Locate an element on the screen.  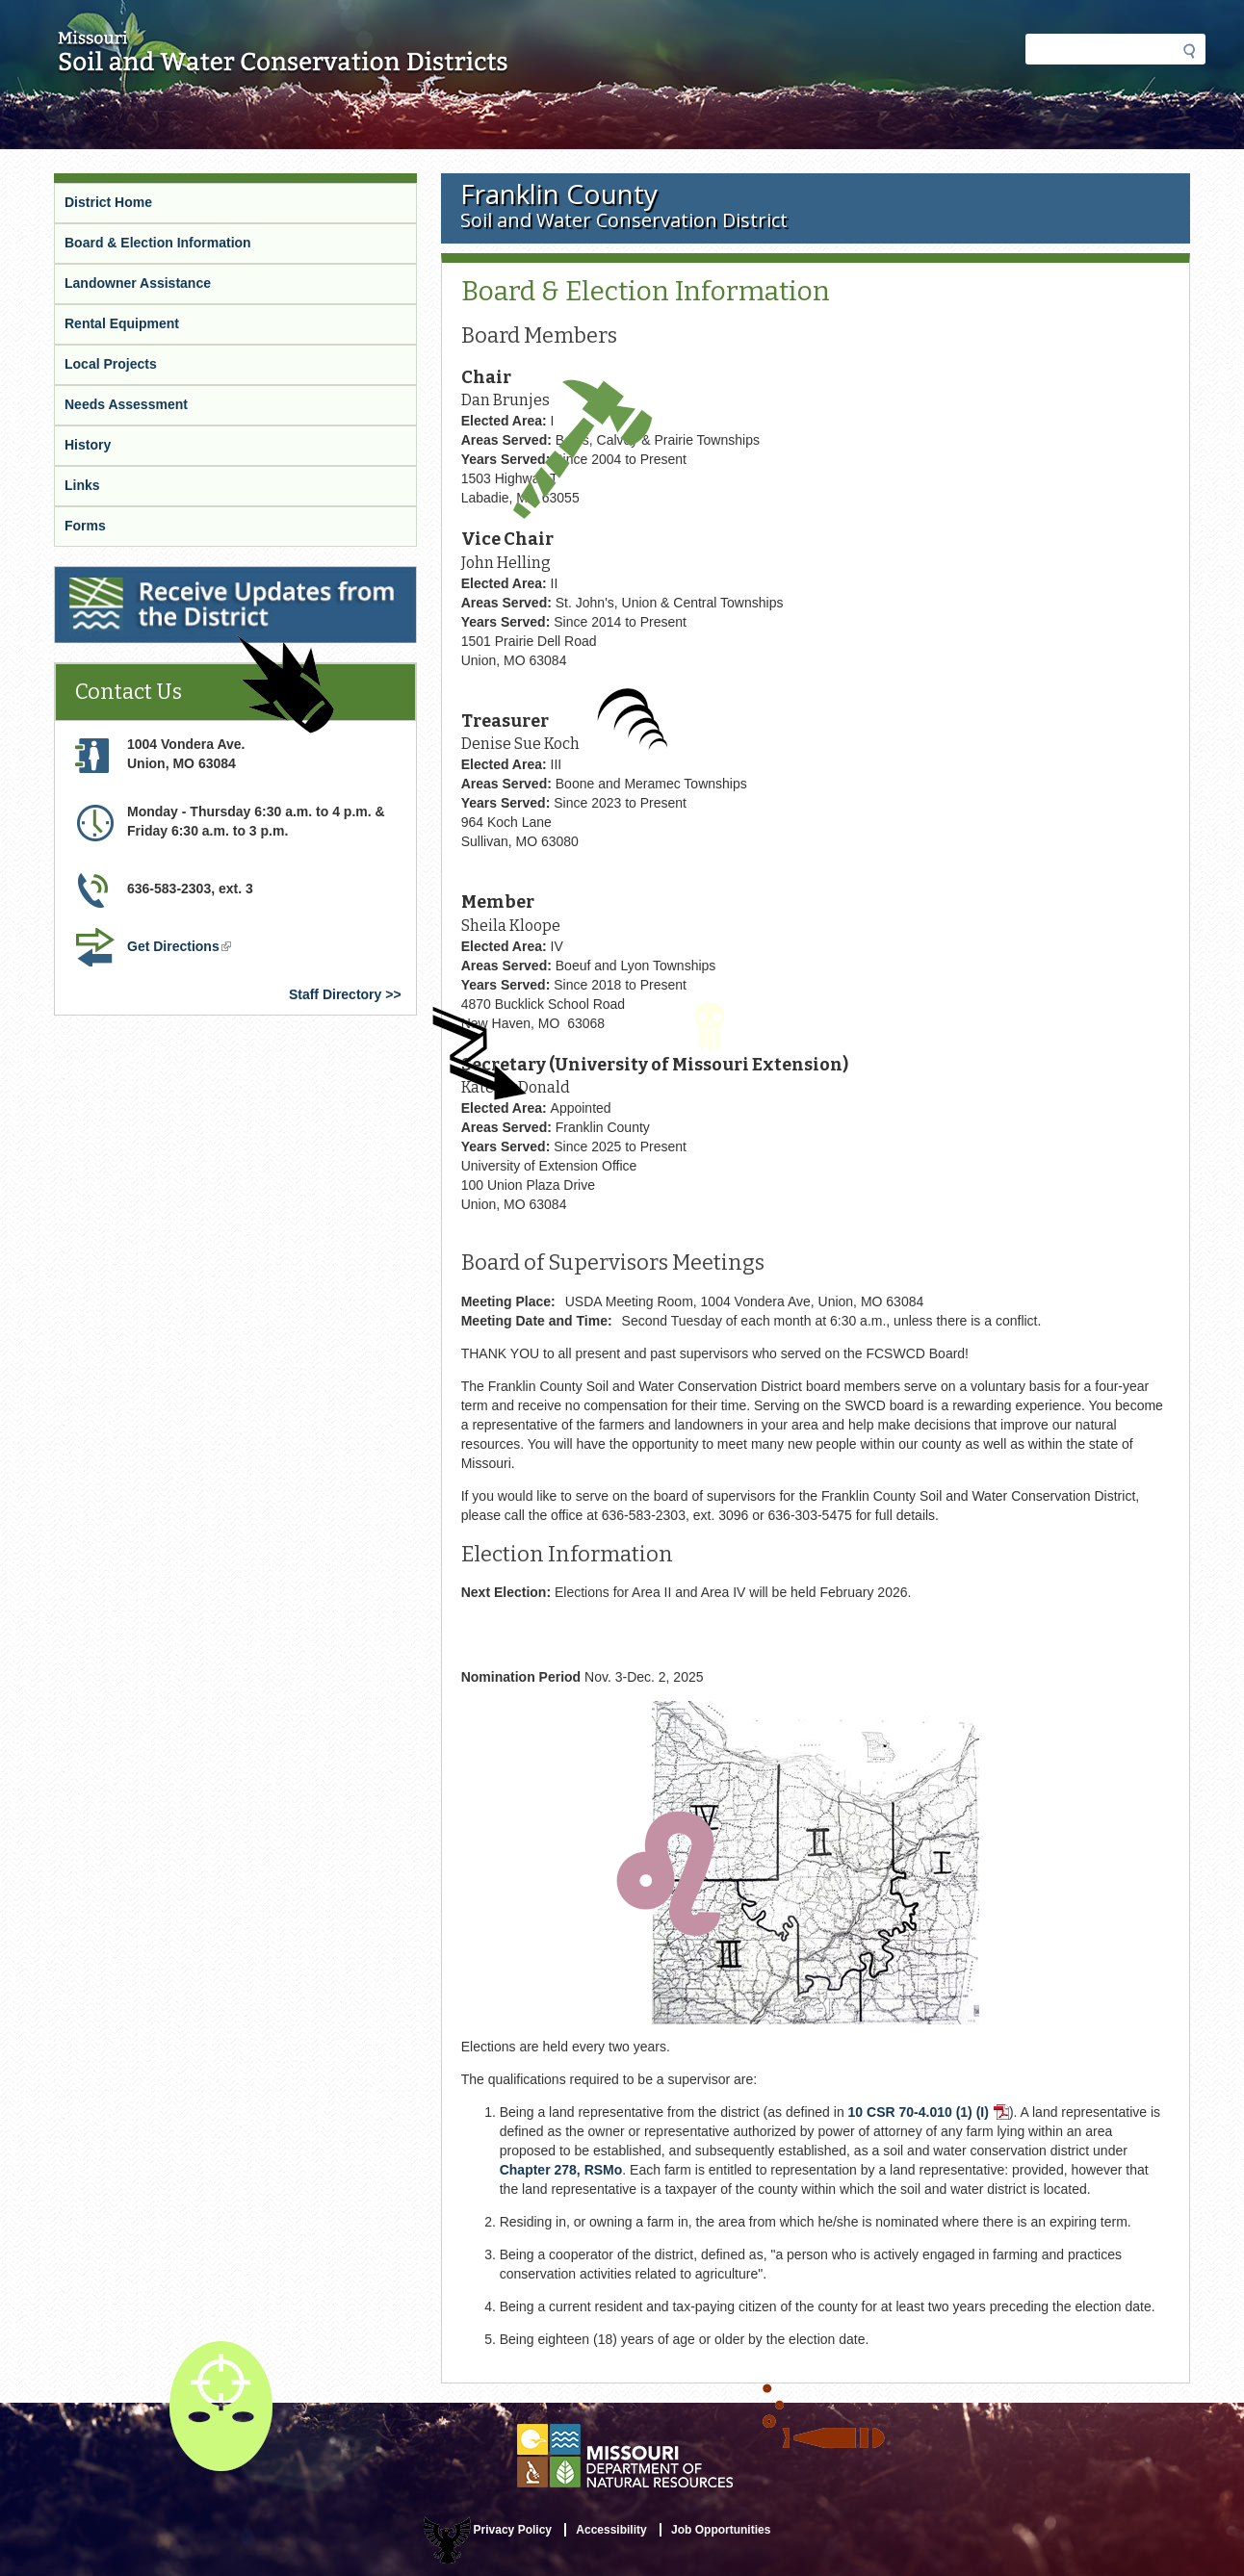
indicates a zigzag or multi-directional path is located at coordinates (479, 1054).